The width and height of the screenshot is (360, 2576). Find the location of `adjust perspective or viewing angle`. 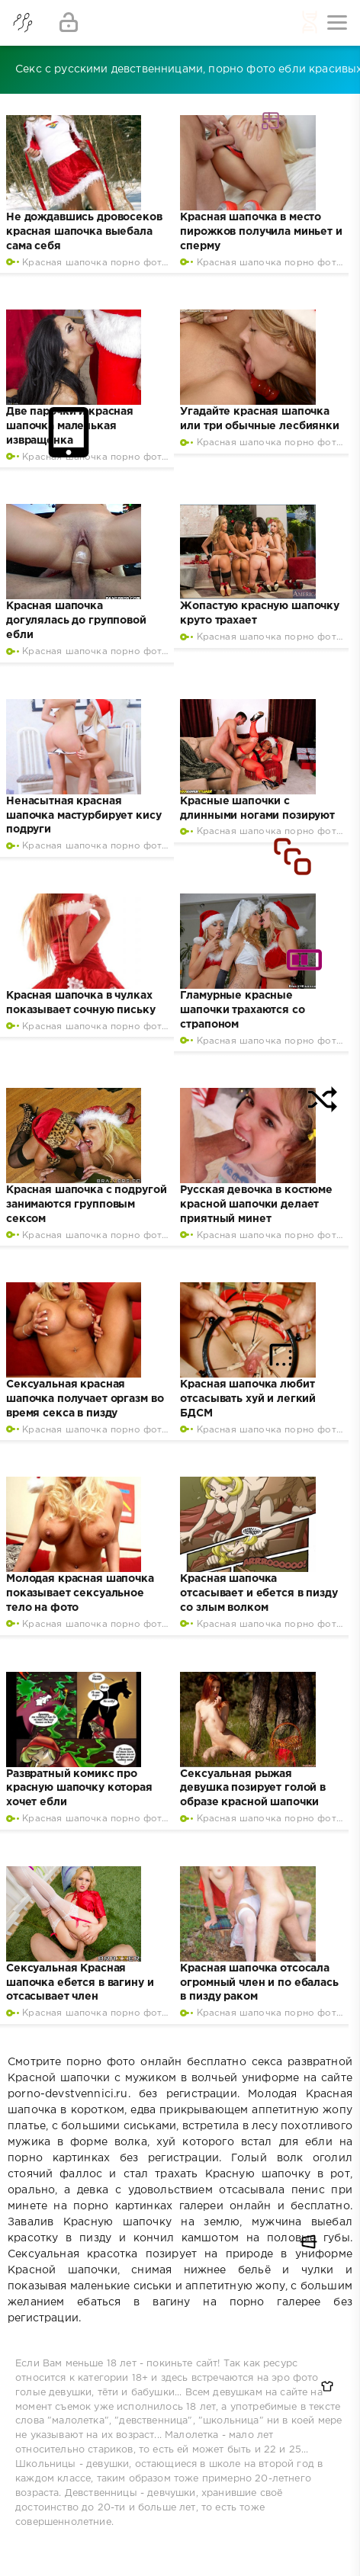

adjust perspective or viewing angle is located at coordinates (308, 2241).